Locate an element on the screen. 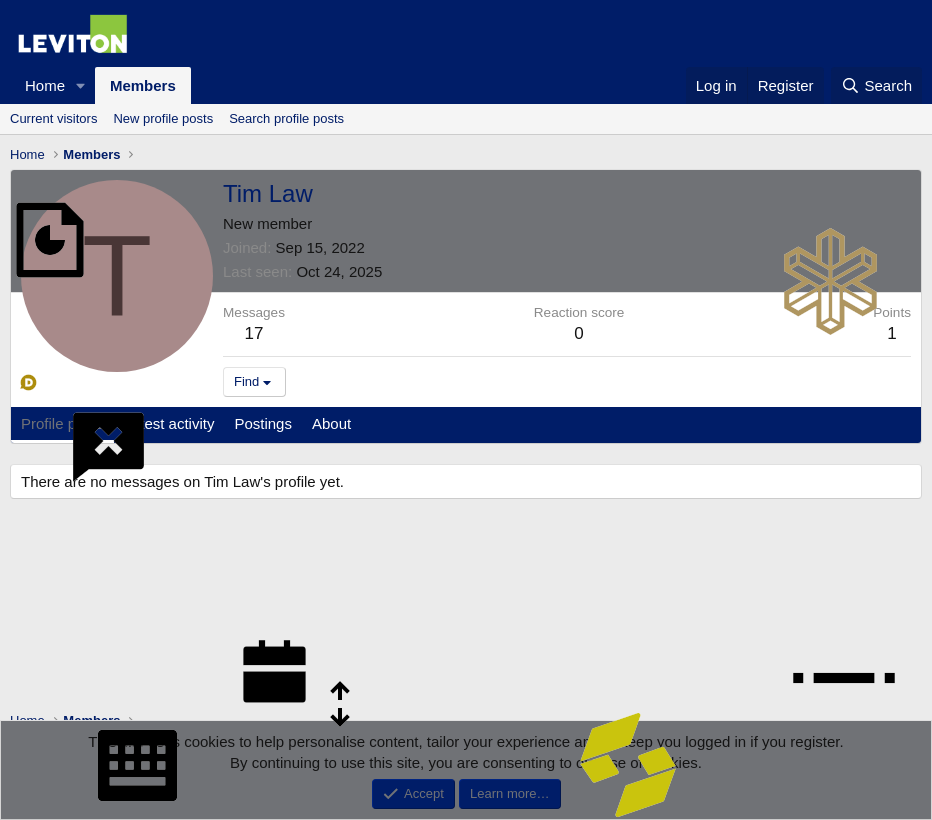 Image resolution: width=932 pixels, height=820 pixels. insert a horizontal divider line is located at coordinates (844, 678).